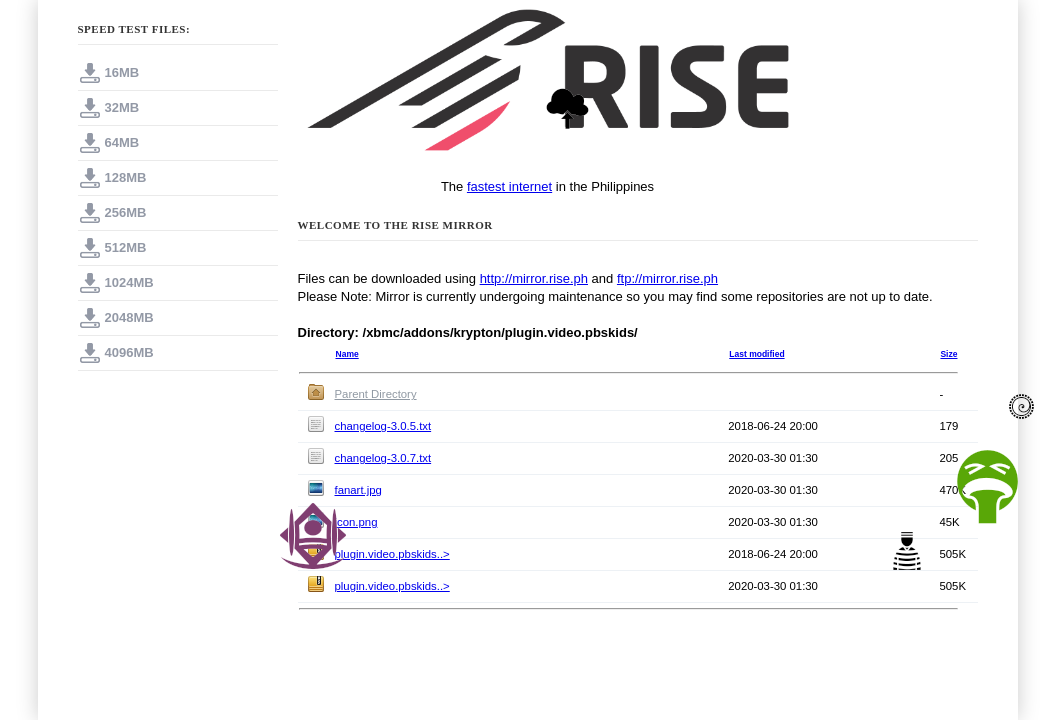 The width and height of the screenshot is (1055, 720). I want to click on indicates nausea or sickness status effect, so click(987, 486).